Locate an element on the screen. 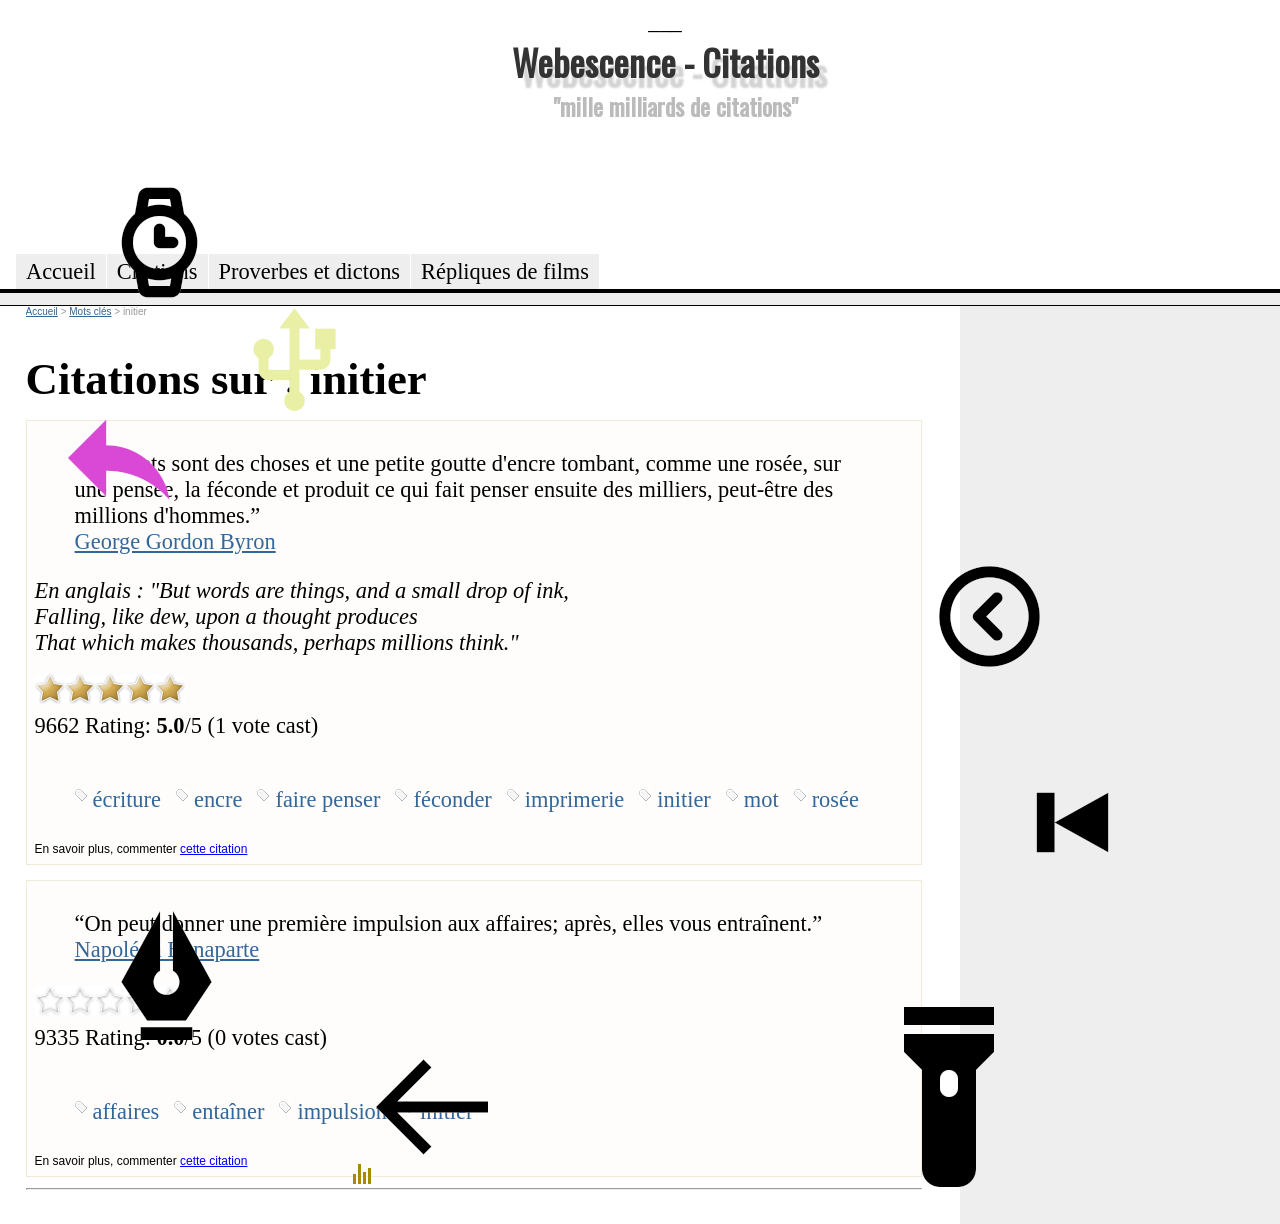  indicates USB connection available is located at coordinates (294, 359).